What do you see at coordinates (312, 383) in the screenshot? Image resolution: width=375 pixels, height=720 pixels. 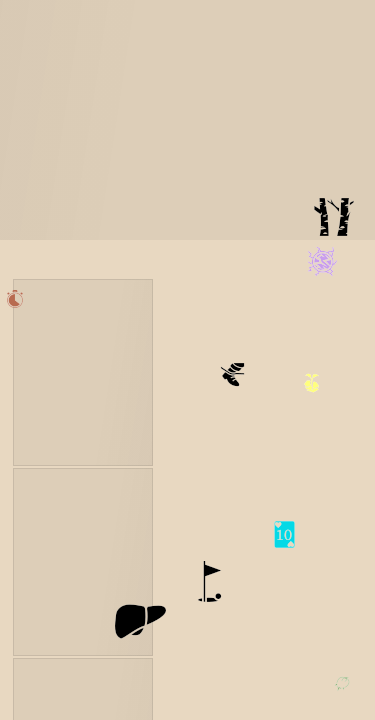 I see `plant a seed or start growing crops` at bounding box center [312, 383].